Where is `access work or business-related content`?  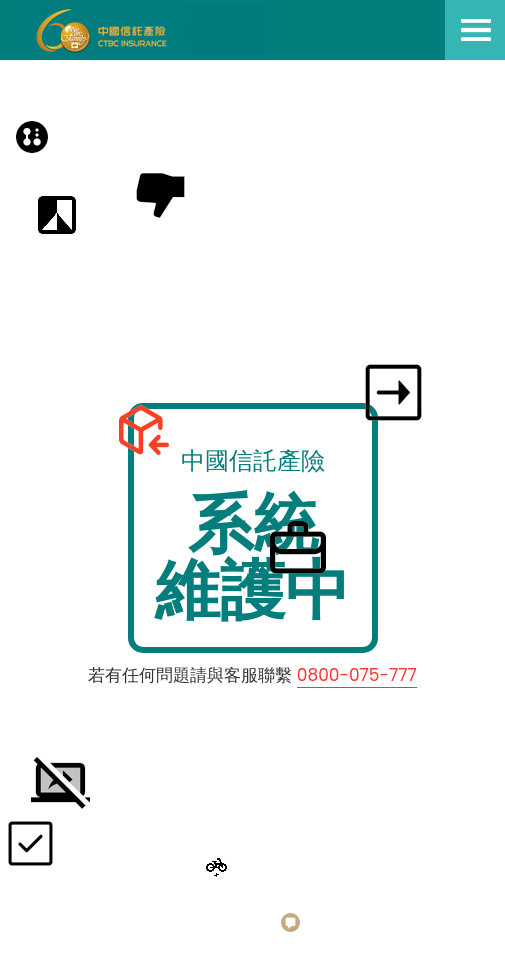 access work or business-related content is located at coordinates (298, 549).